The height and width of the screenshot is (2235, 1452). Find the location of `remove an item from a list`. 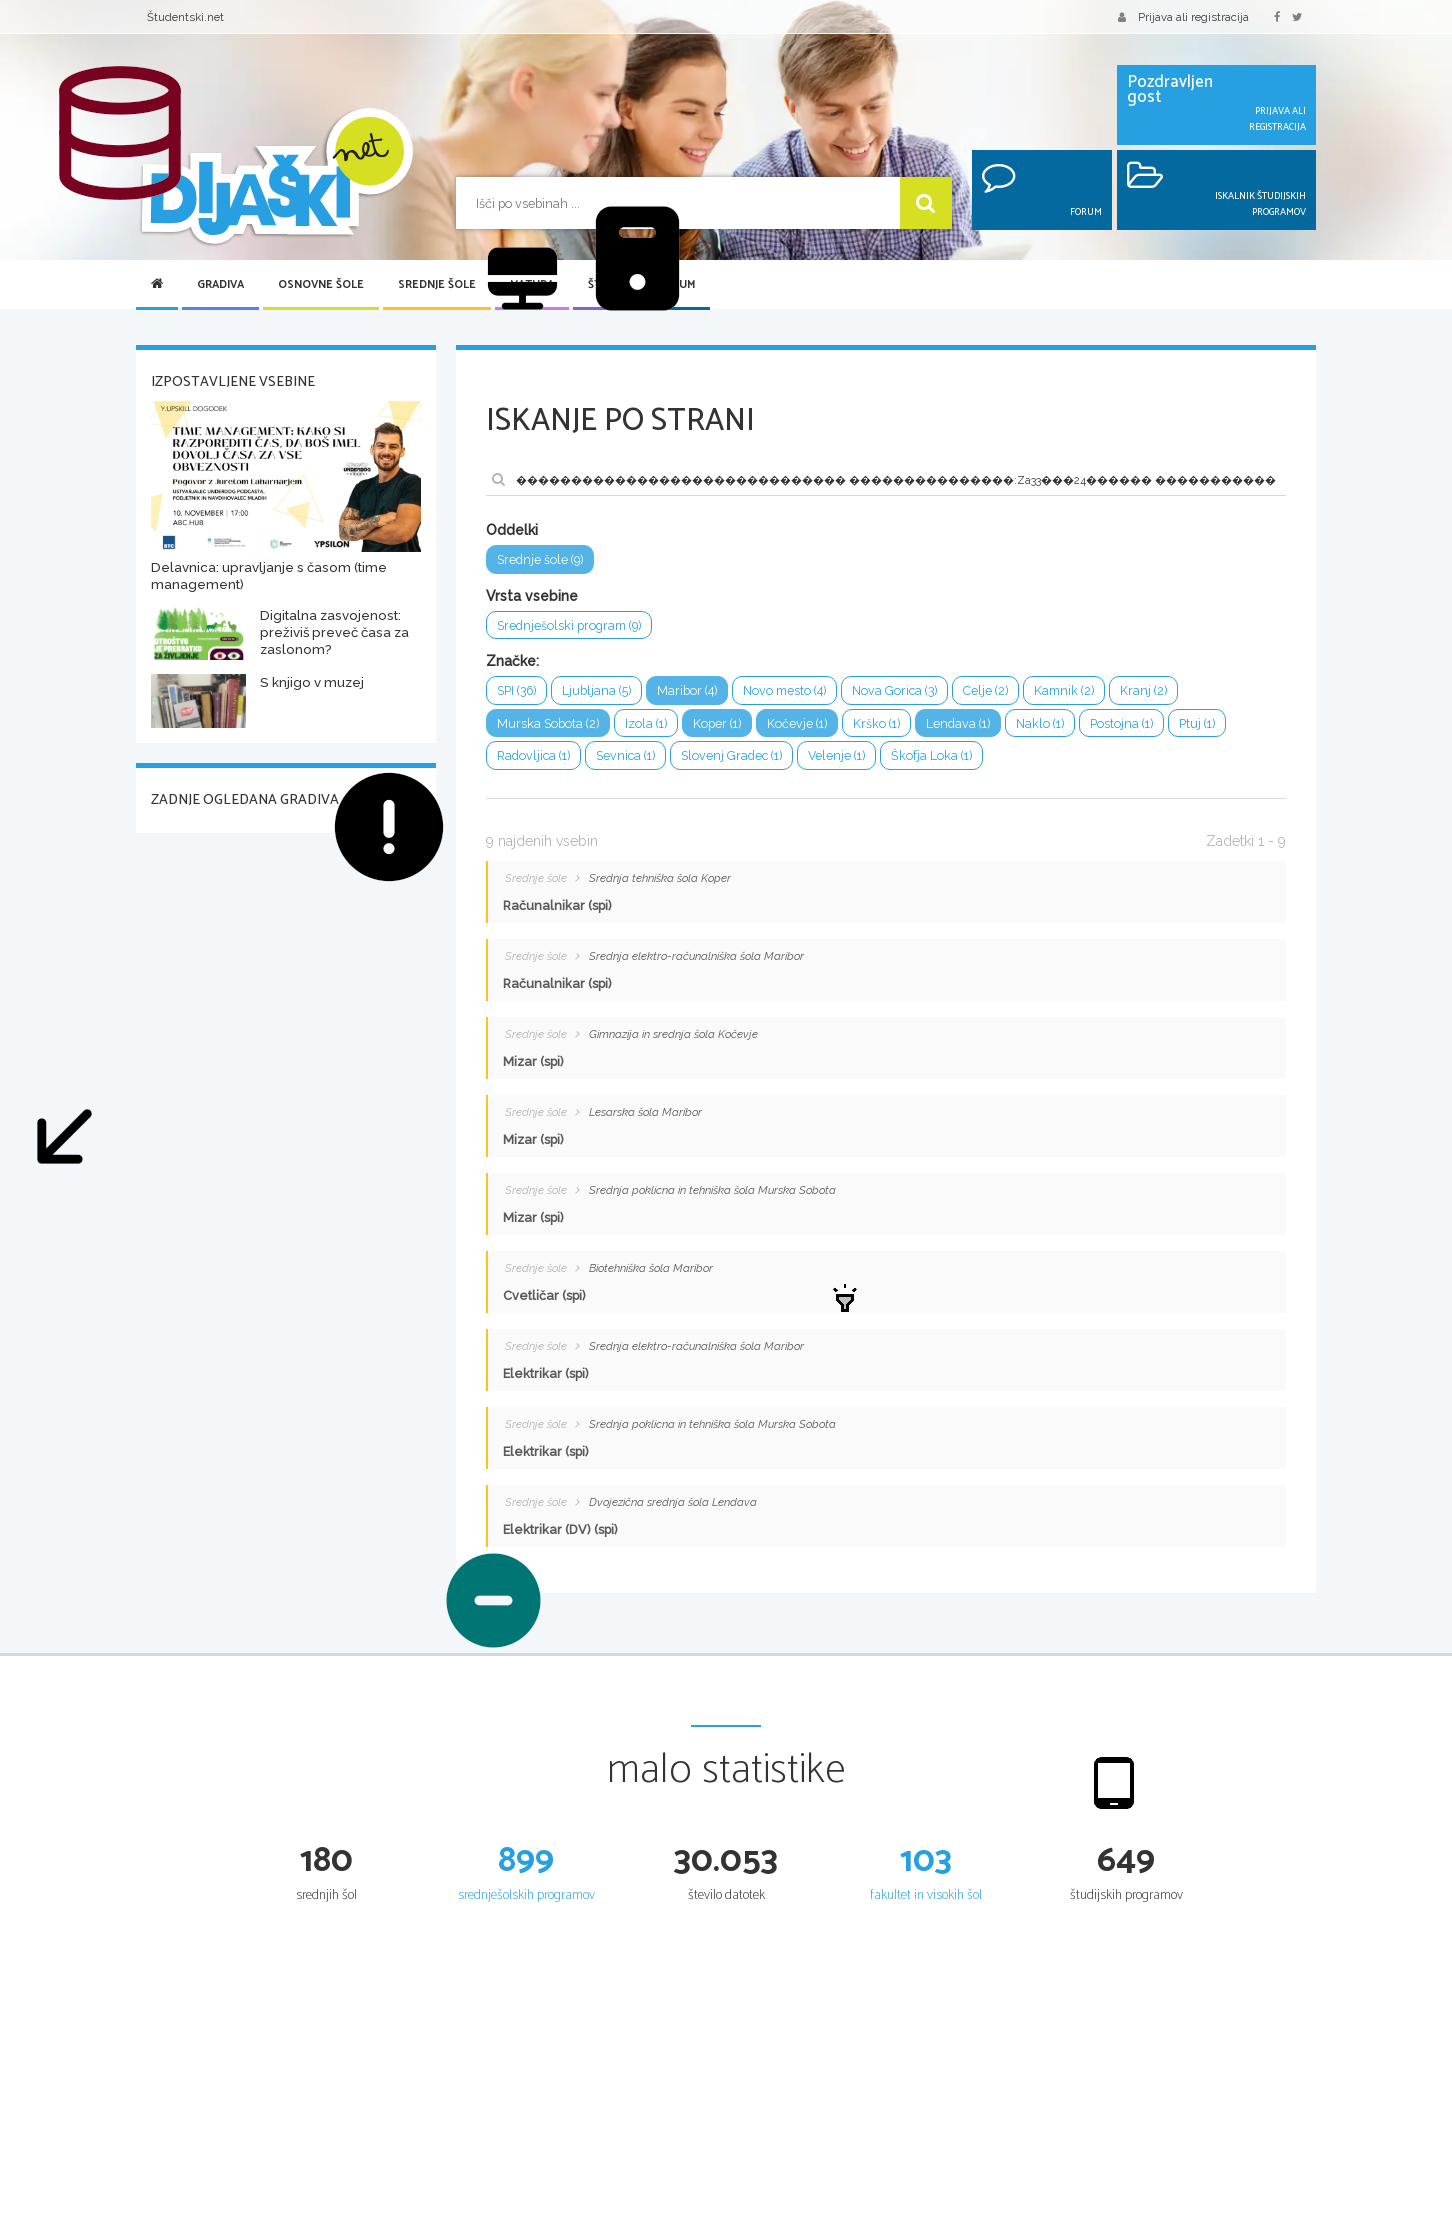

remove an item from a list is located at coordinates (493, 1600).